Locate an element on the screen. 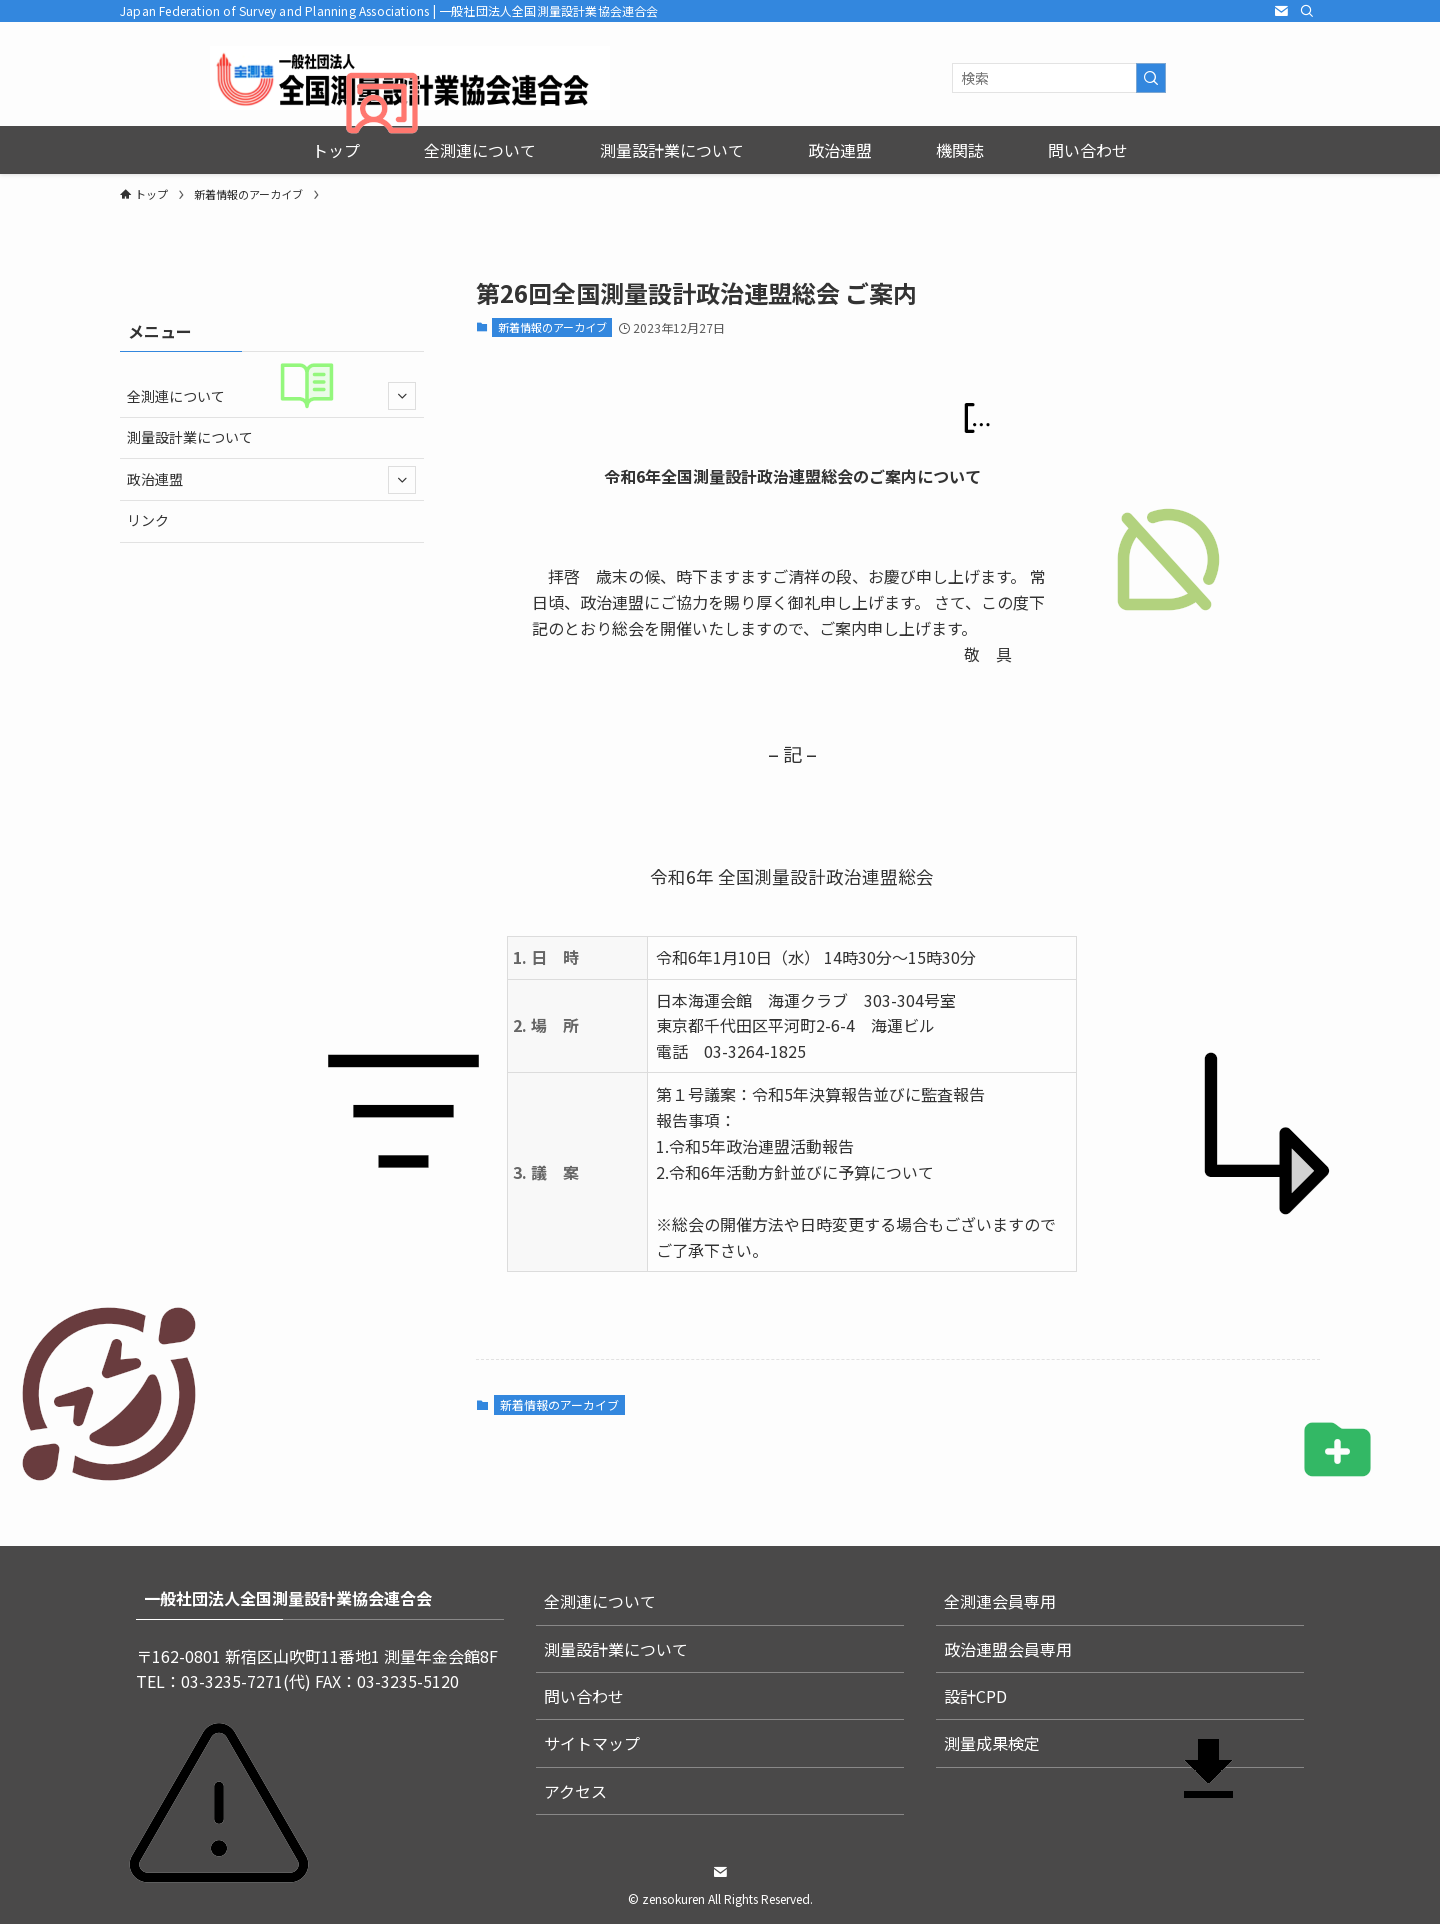  create a new folder is located at coordinates (1337, 1451).